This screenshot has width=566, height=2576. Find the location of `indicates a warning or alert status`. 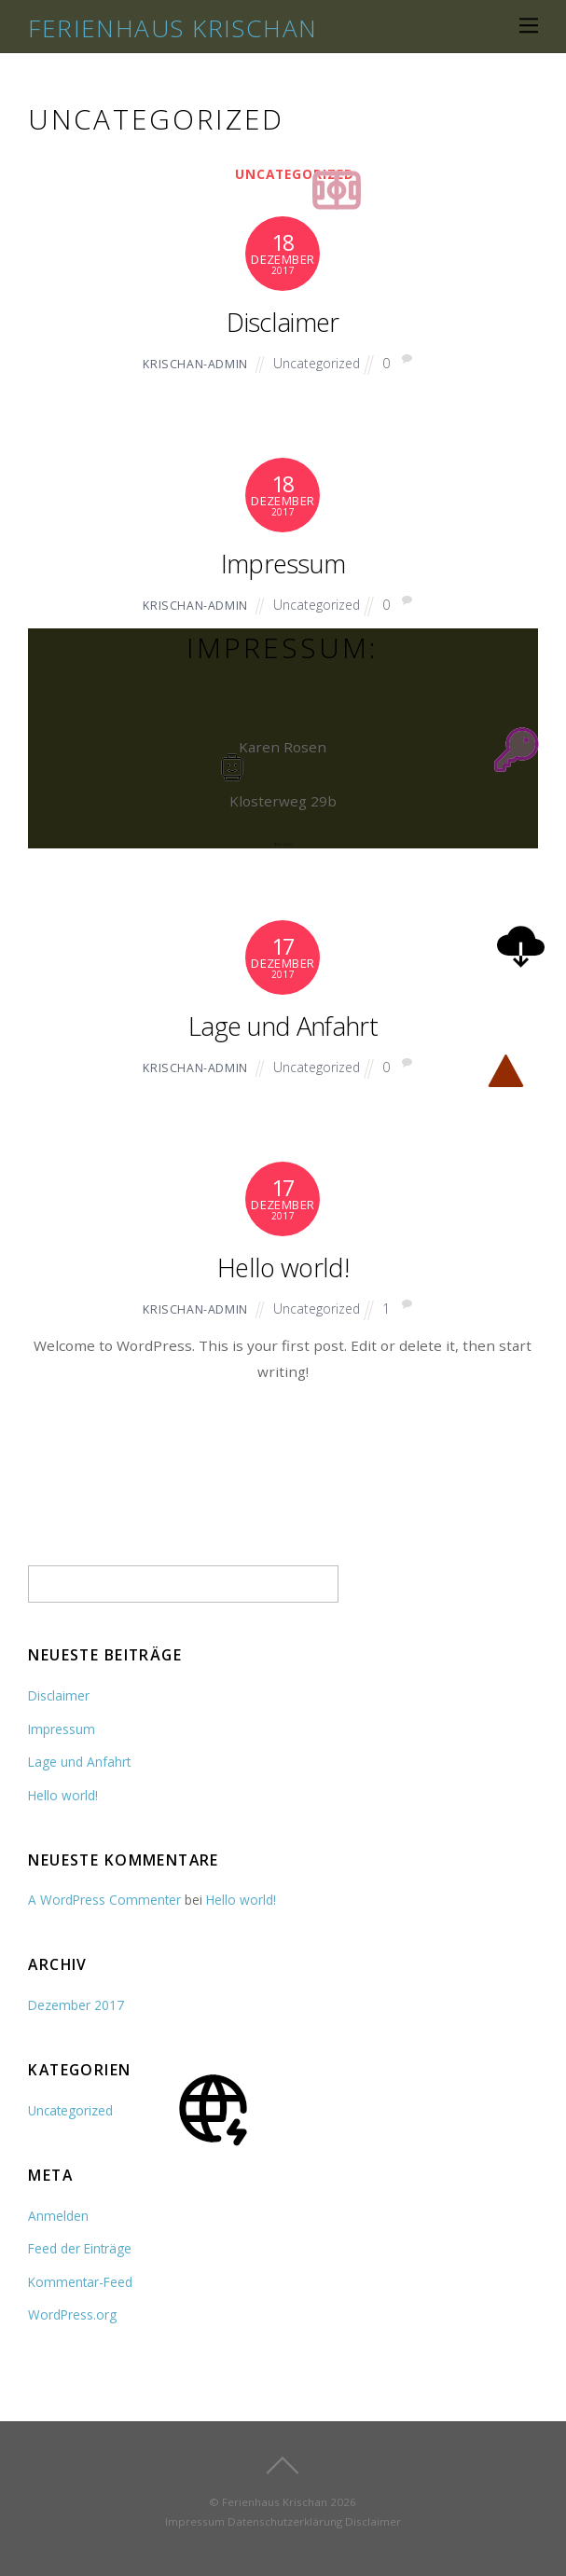

indicates a warning or alert status is located at coordinates (505, 1070).